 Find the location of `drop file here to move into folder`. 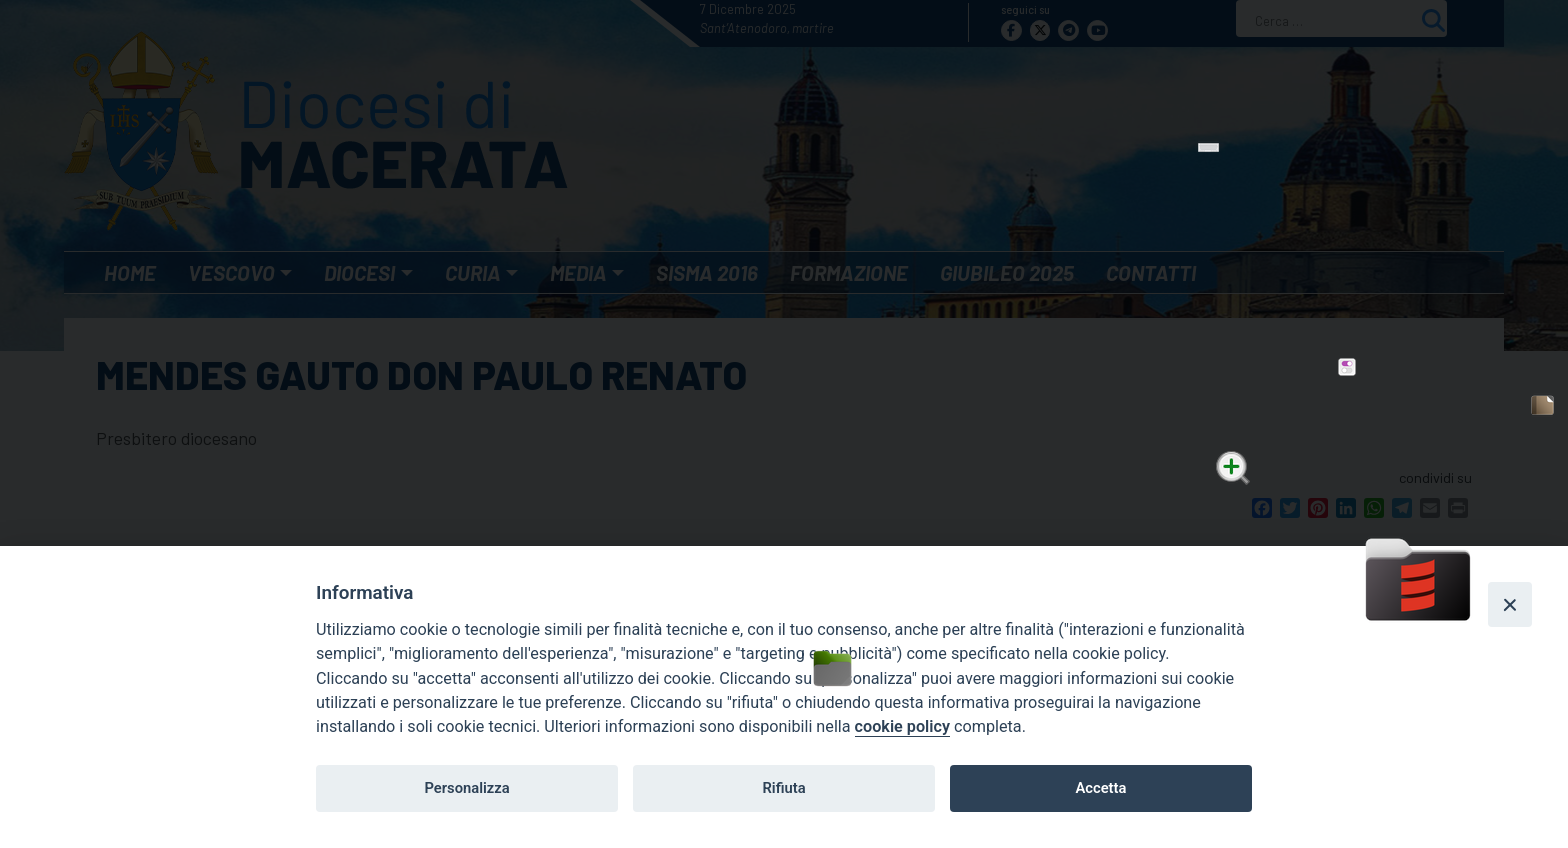

drop file here to move into folder is located at coordinates (832, 668).